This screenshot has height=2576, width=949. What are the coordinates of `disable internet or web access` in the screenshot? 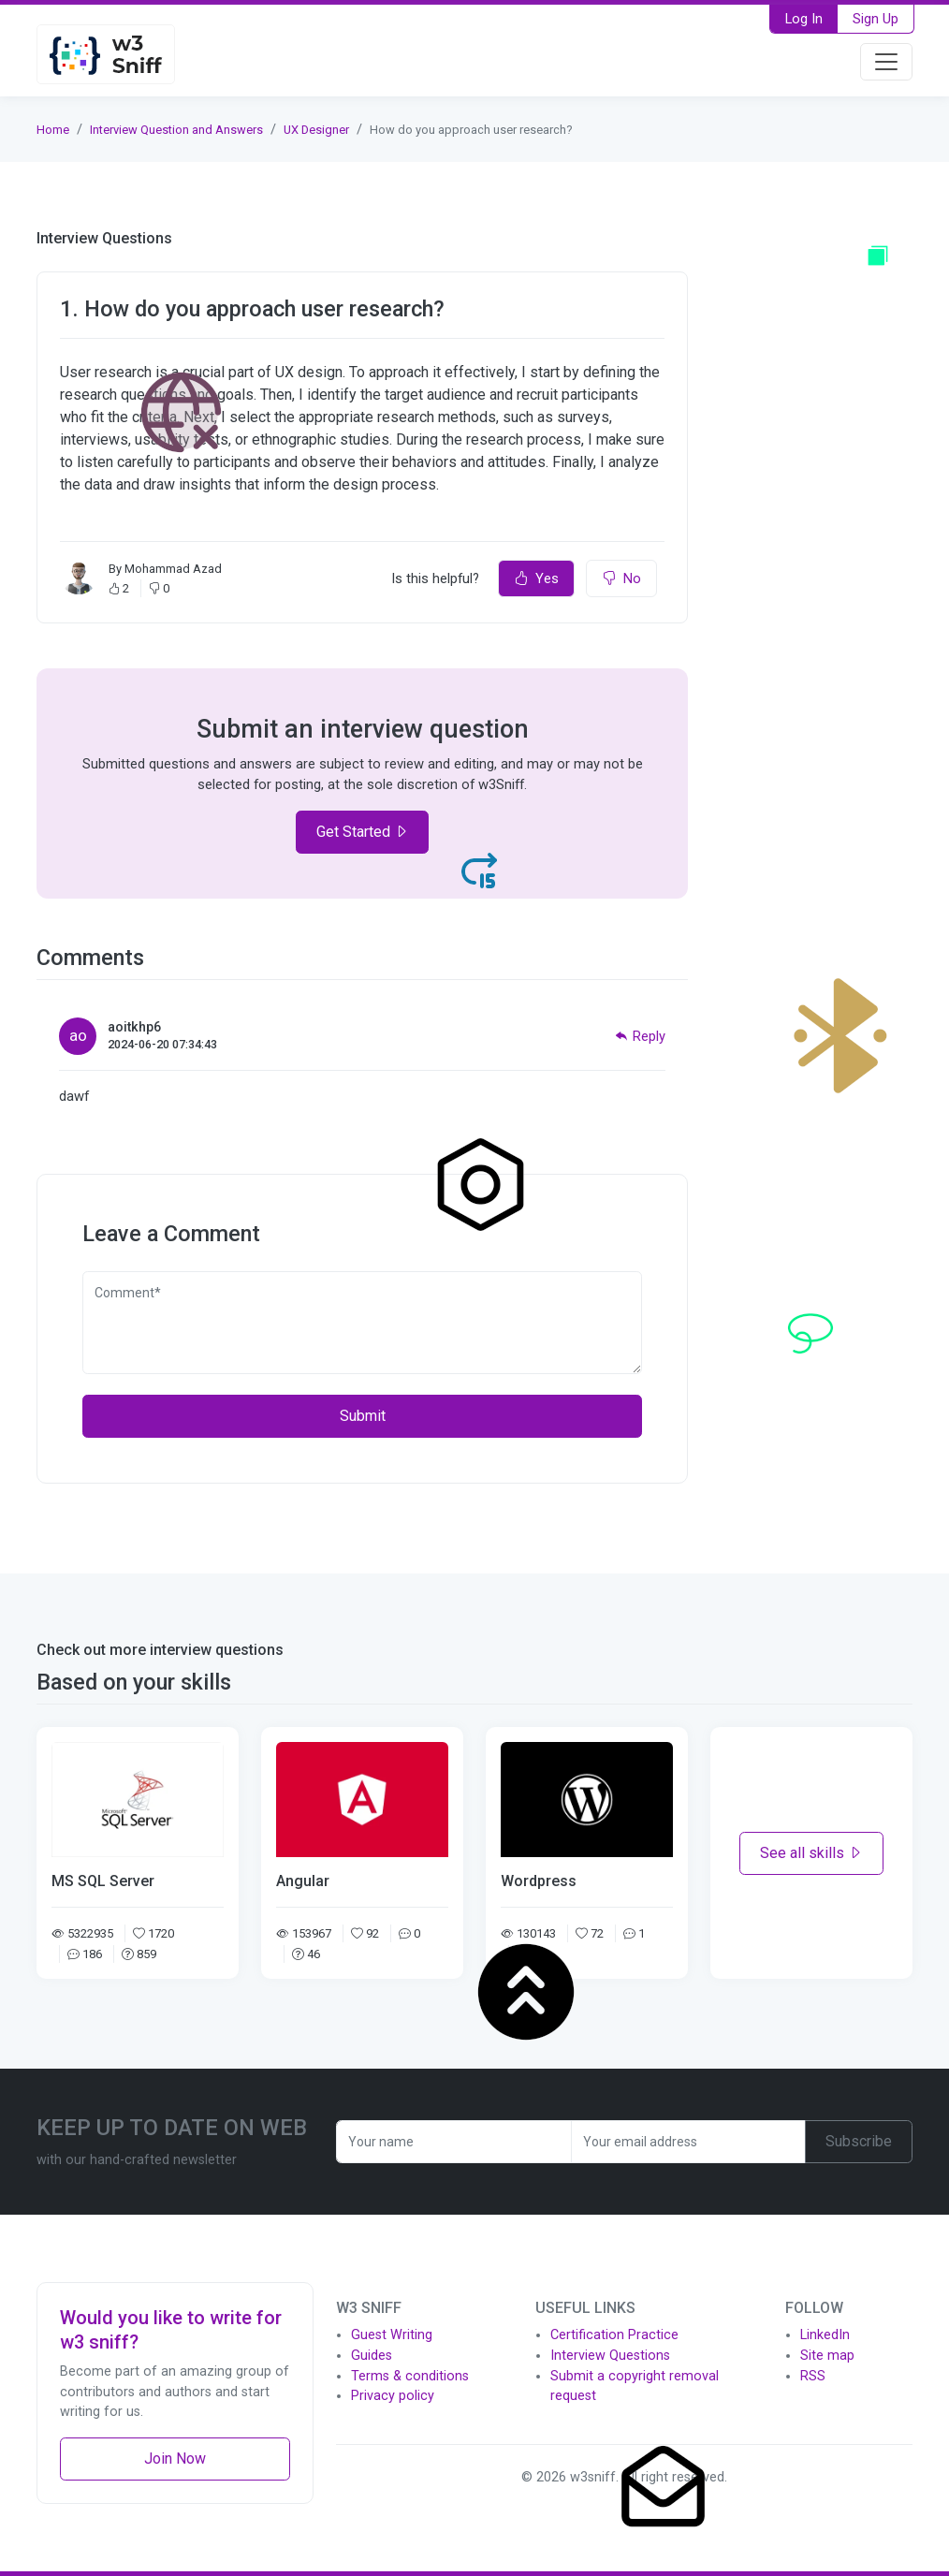 It's located at (181, 412).